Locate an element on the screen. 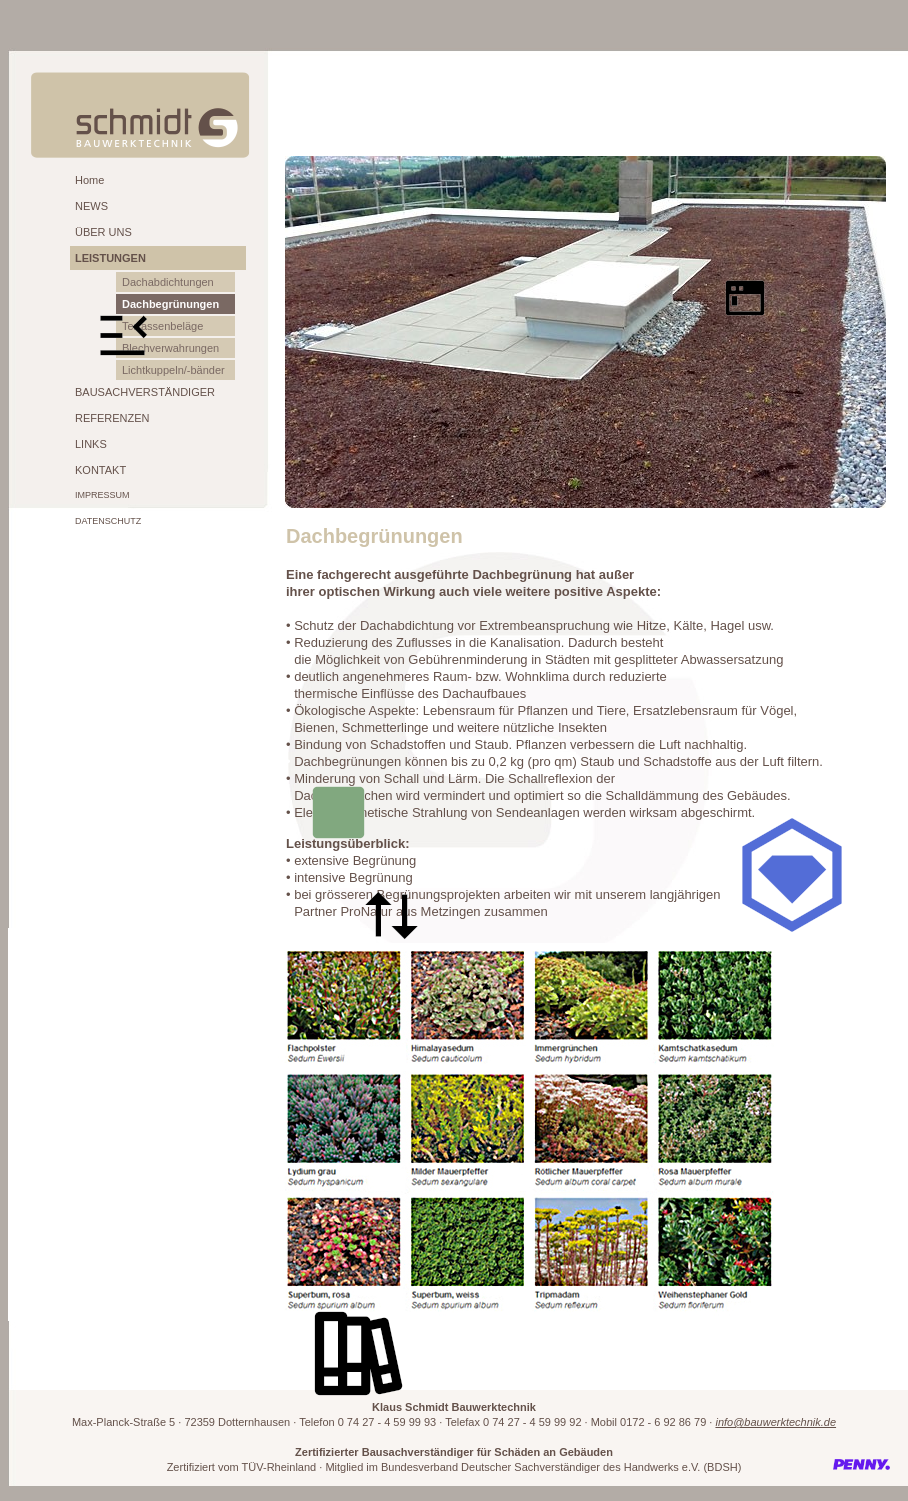 The height and width of the screenshot is (1501, 908). collapse the sidebar menu is located at coordinates (122, 335).